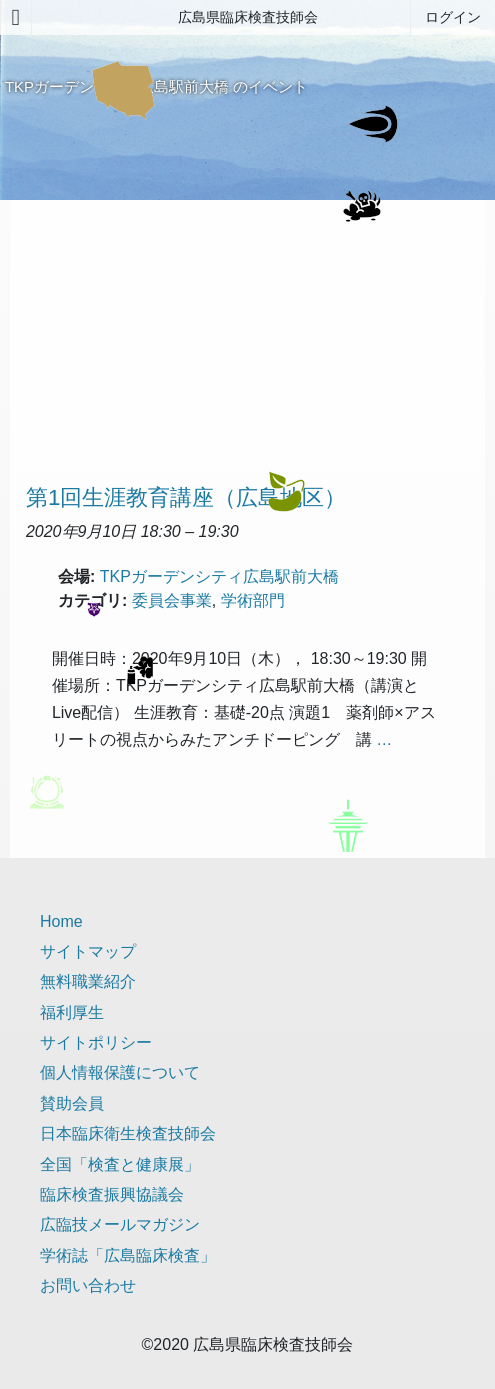  Describe the element at coordinates (348, 825) in the screenshot. I see `view Seattle location or destination` at that location.